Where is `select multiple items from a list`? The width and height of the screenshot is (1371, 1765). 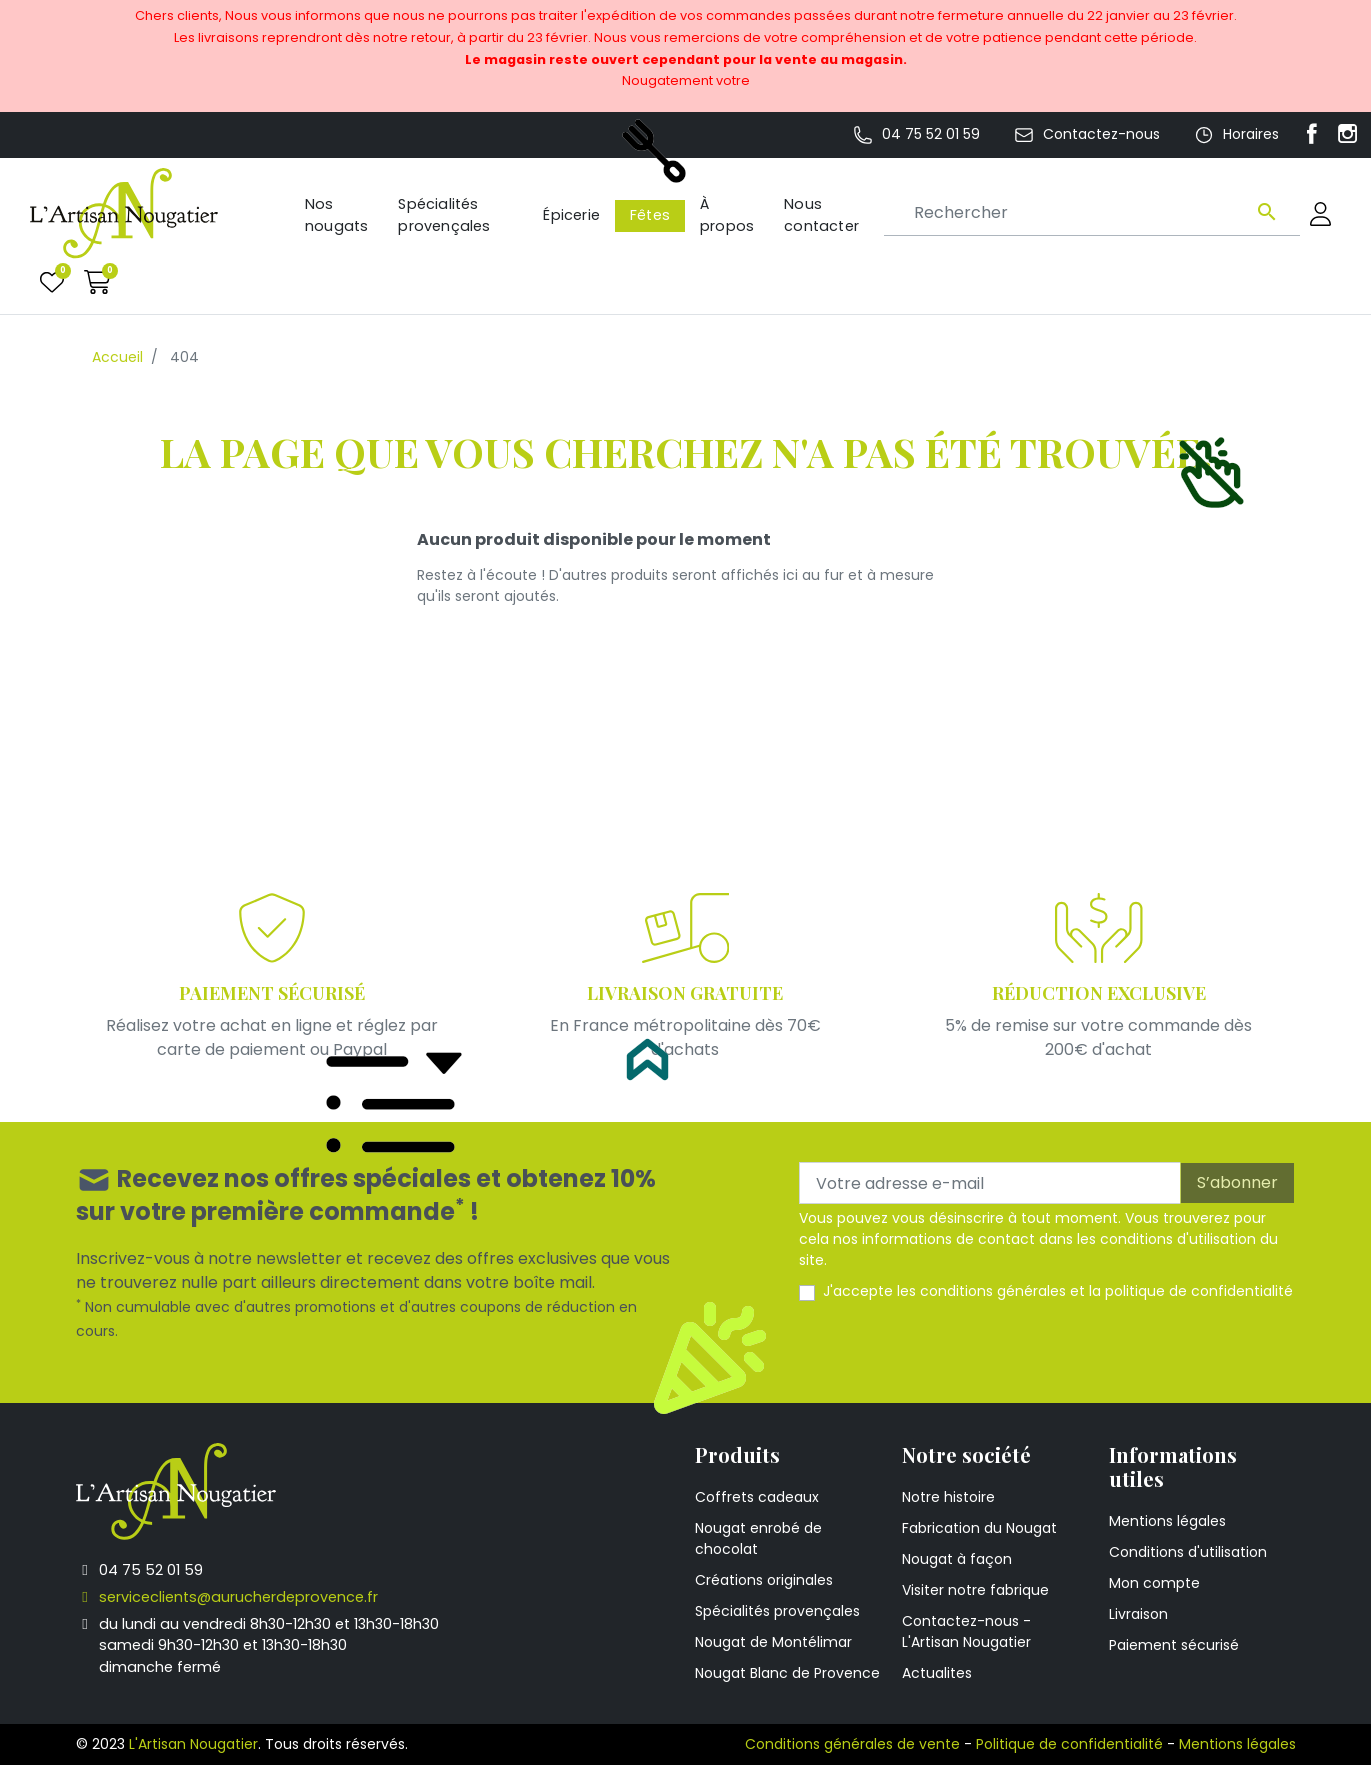 select multiple items from a list is located at coordinates (390, 1102).